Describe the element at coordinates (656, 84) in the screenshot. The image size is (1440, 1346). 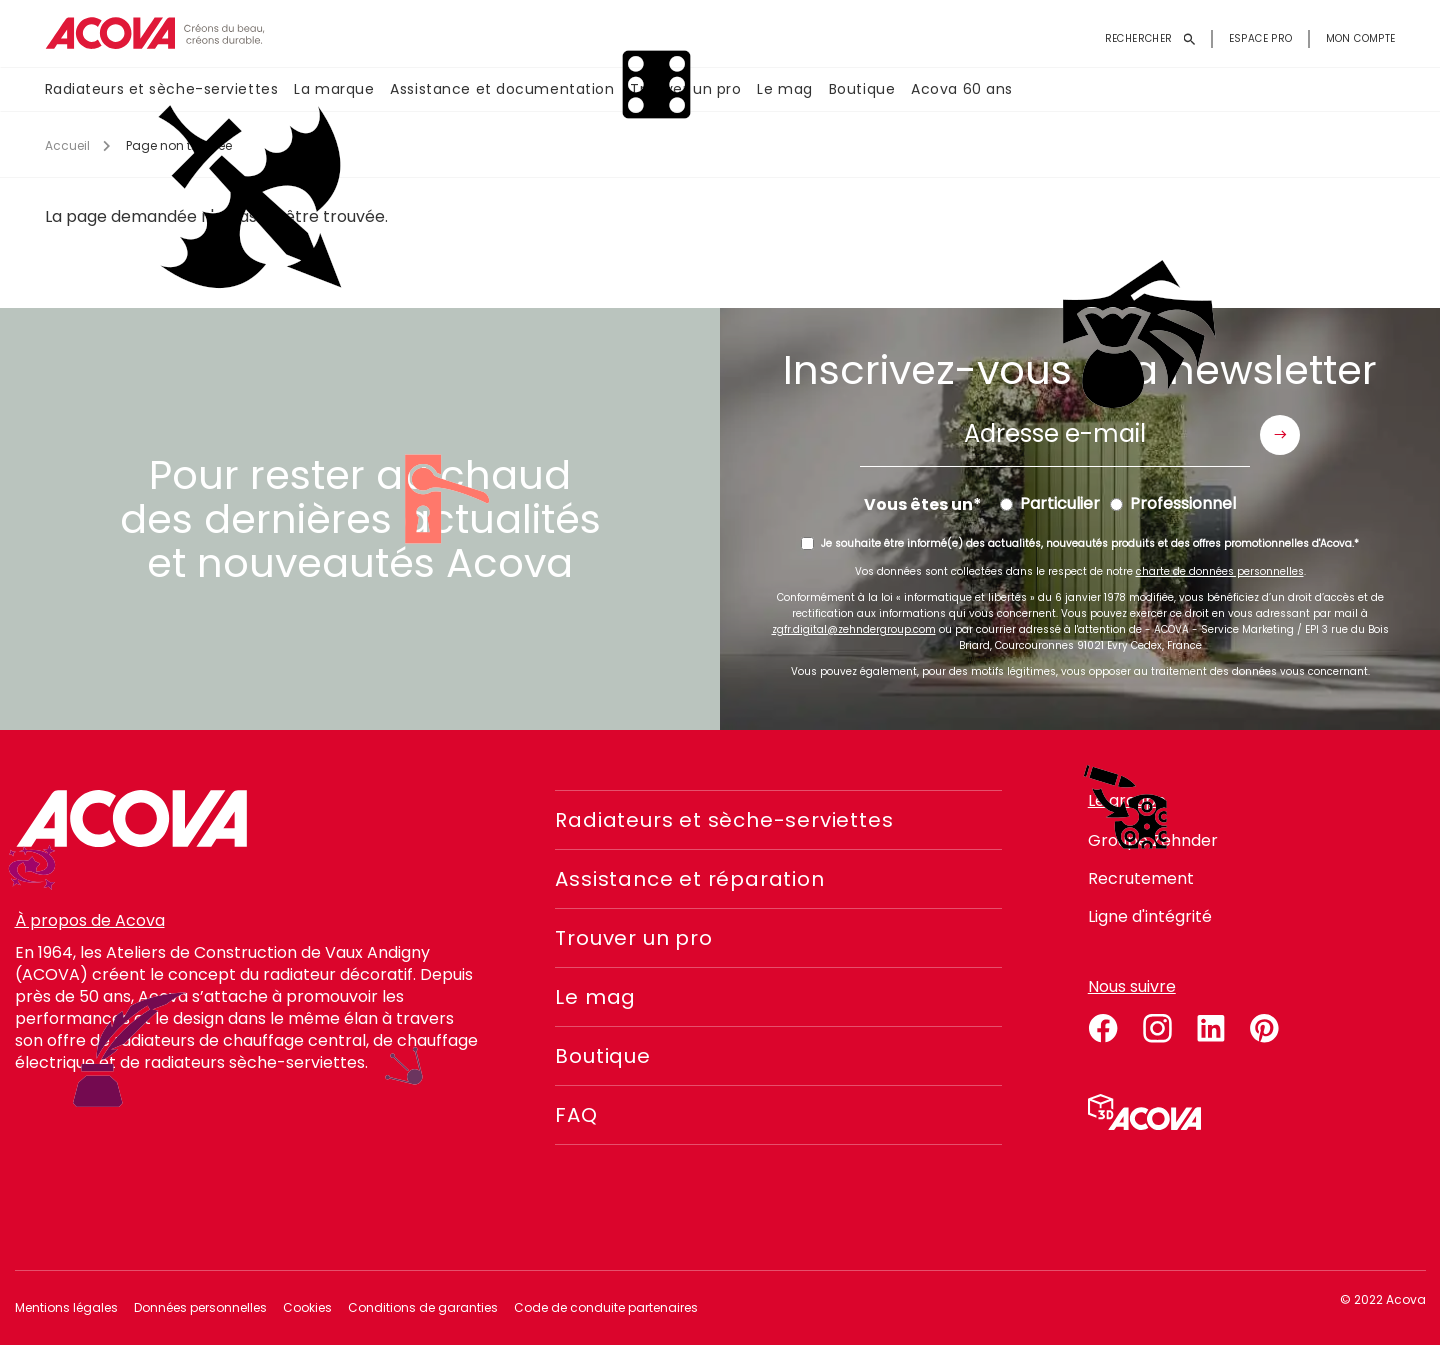
I see `roll the dice in a game` at that location.